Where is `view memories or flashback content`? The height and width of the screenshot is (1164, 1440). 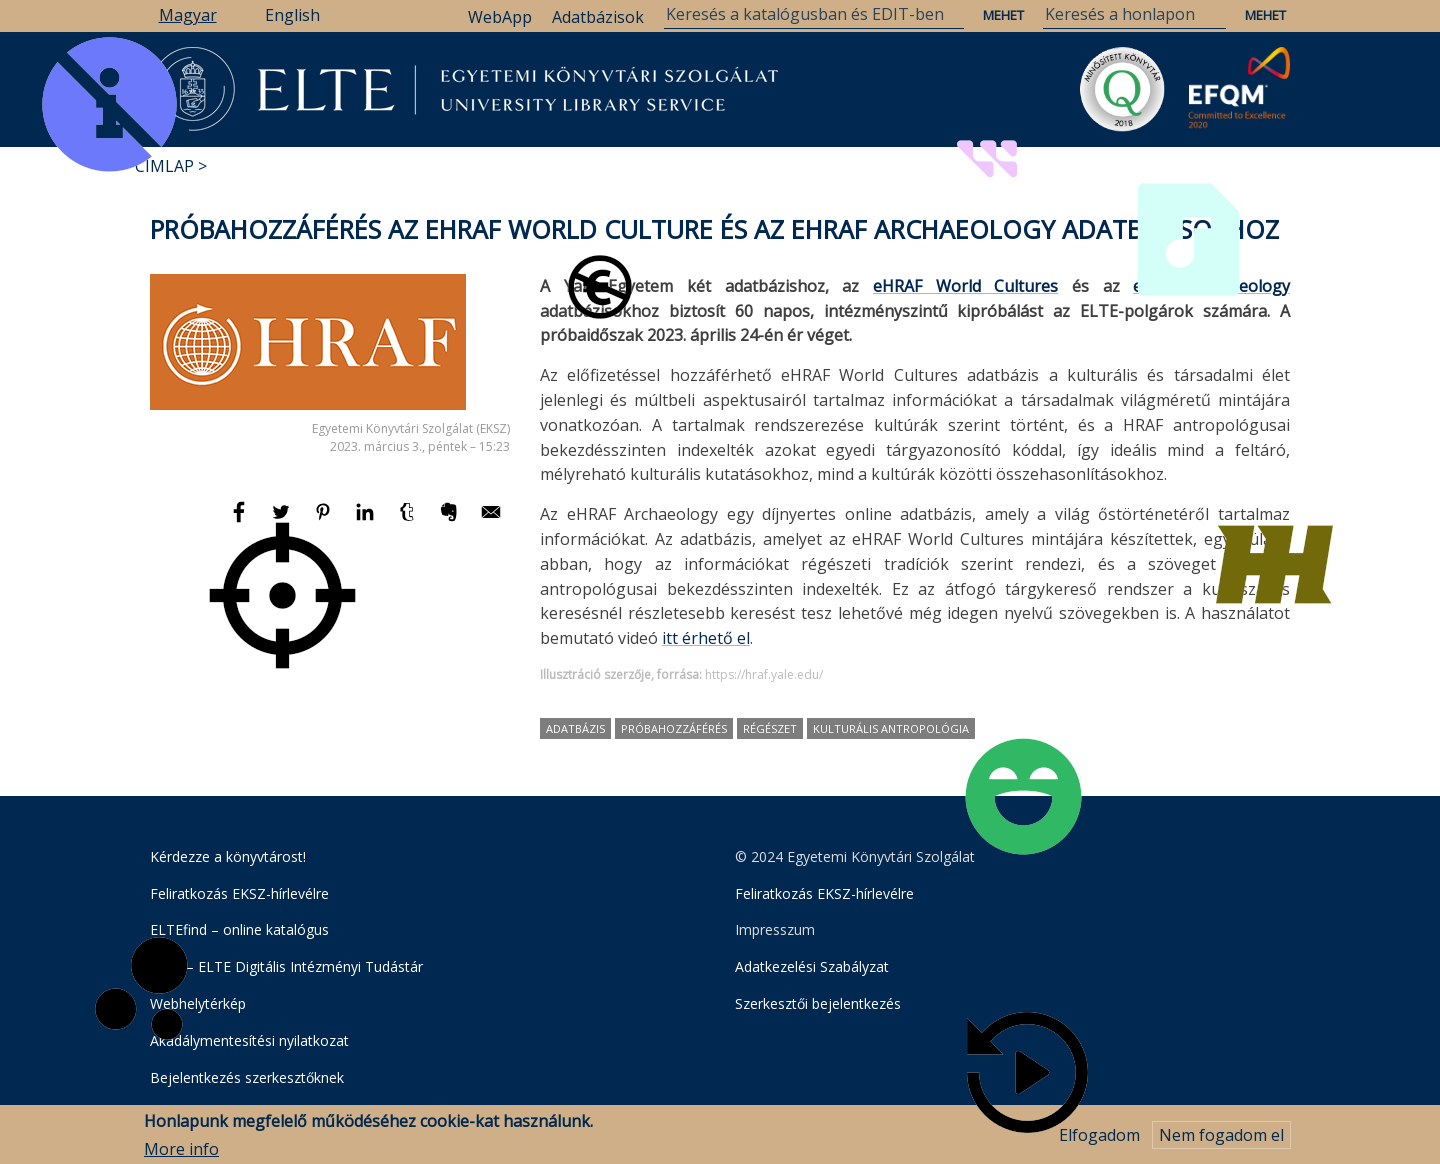 view memories or flashback content is located at coordinates (1027, 1072).